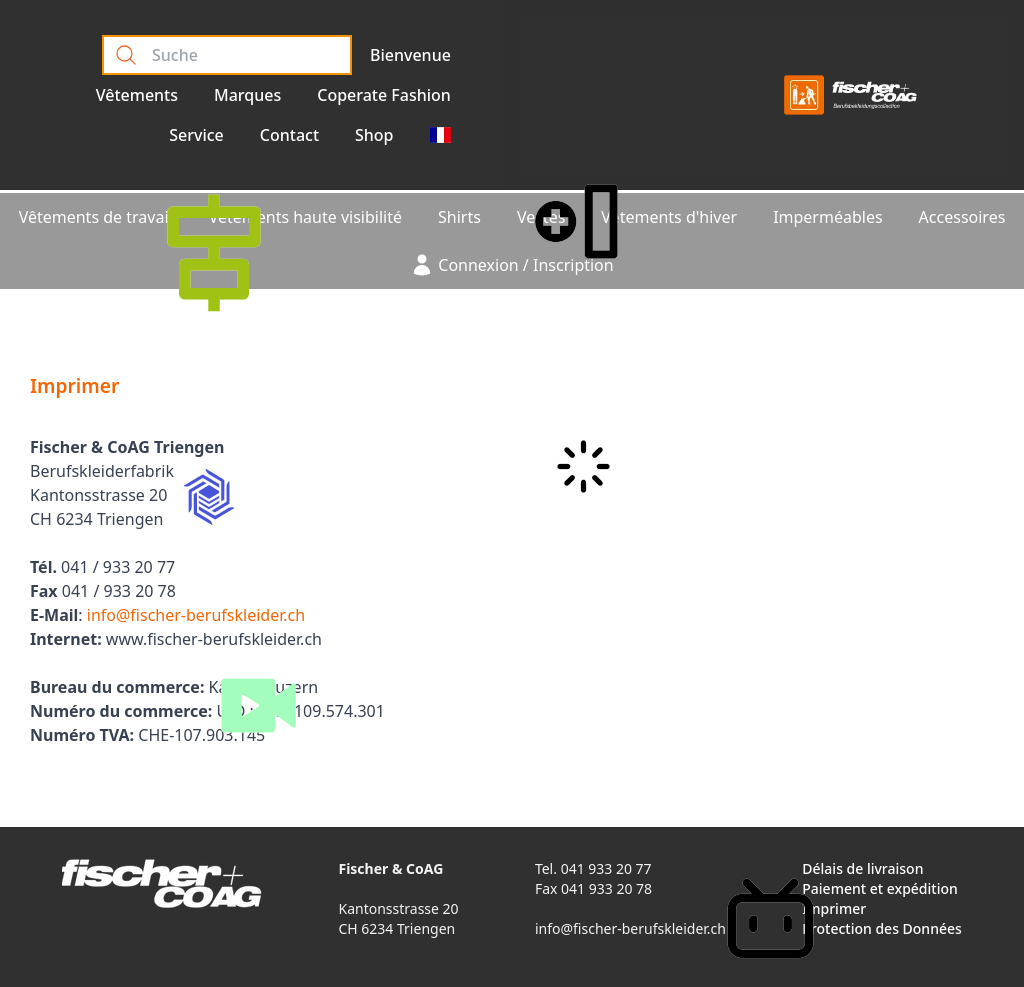  I want to click on align selected items to horizontal center, so click(214, 253).